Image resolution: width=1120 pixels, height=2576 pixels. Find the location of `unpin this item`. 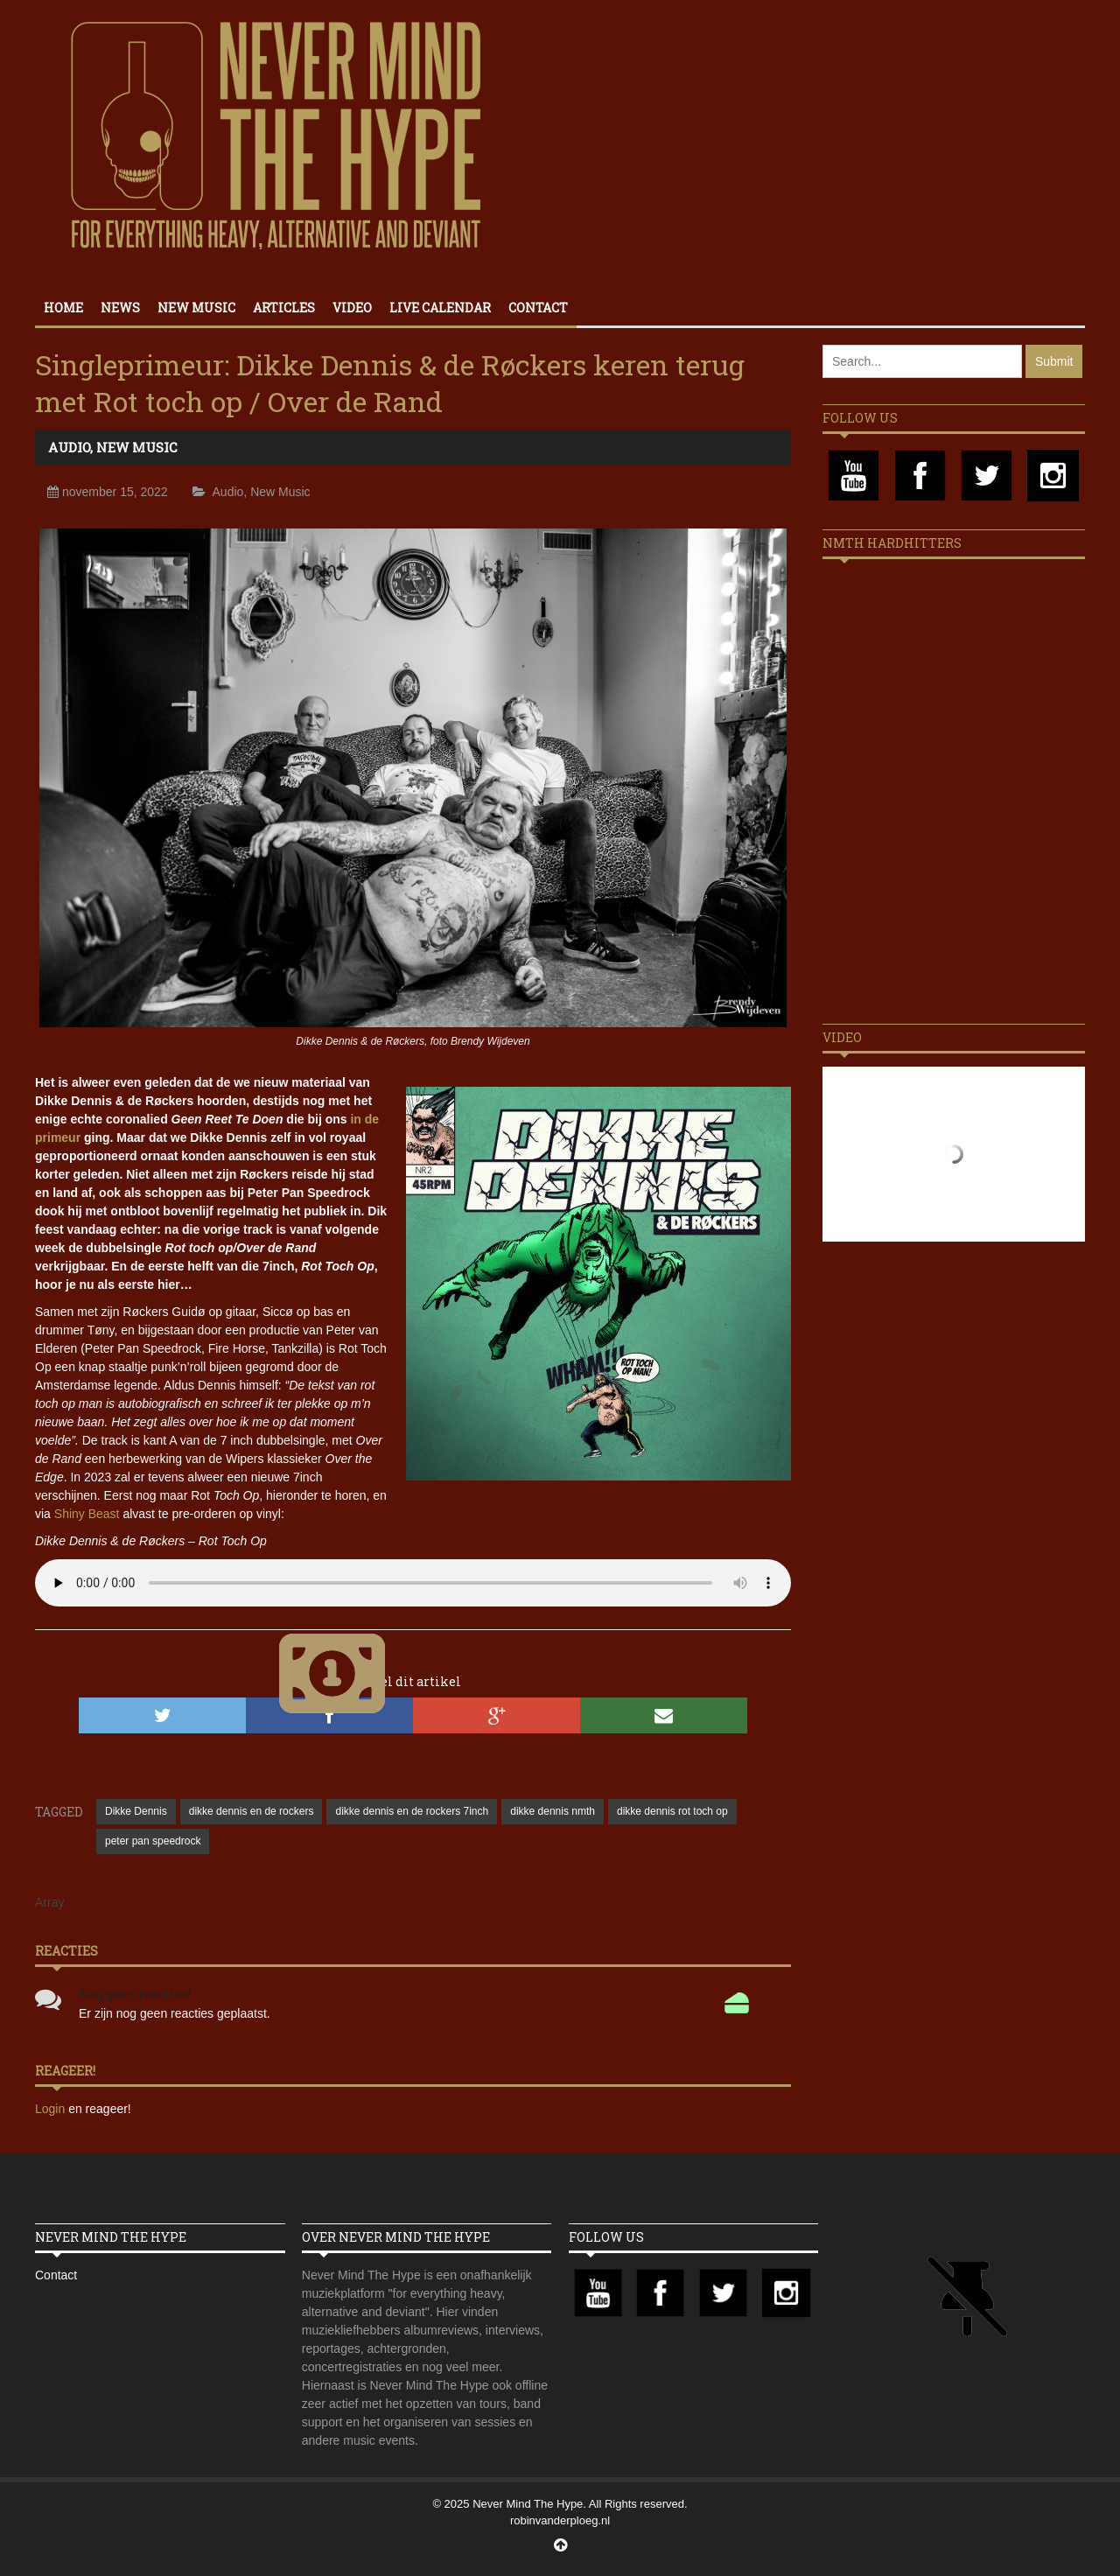

unpin this item is located at coordinates (967, 2296).